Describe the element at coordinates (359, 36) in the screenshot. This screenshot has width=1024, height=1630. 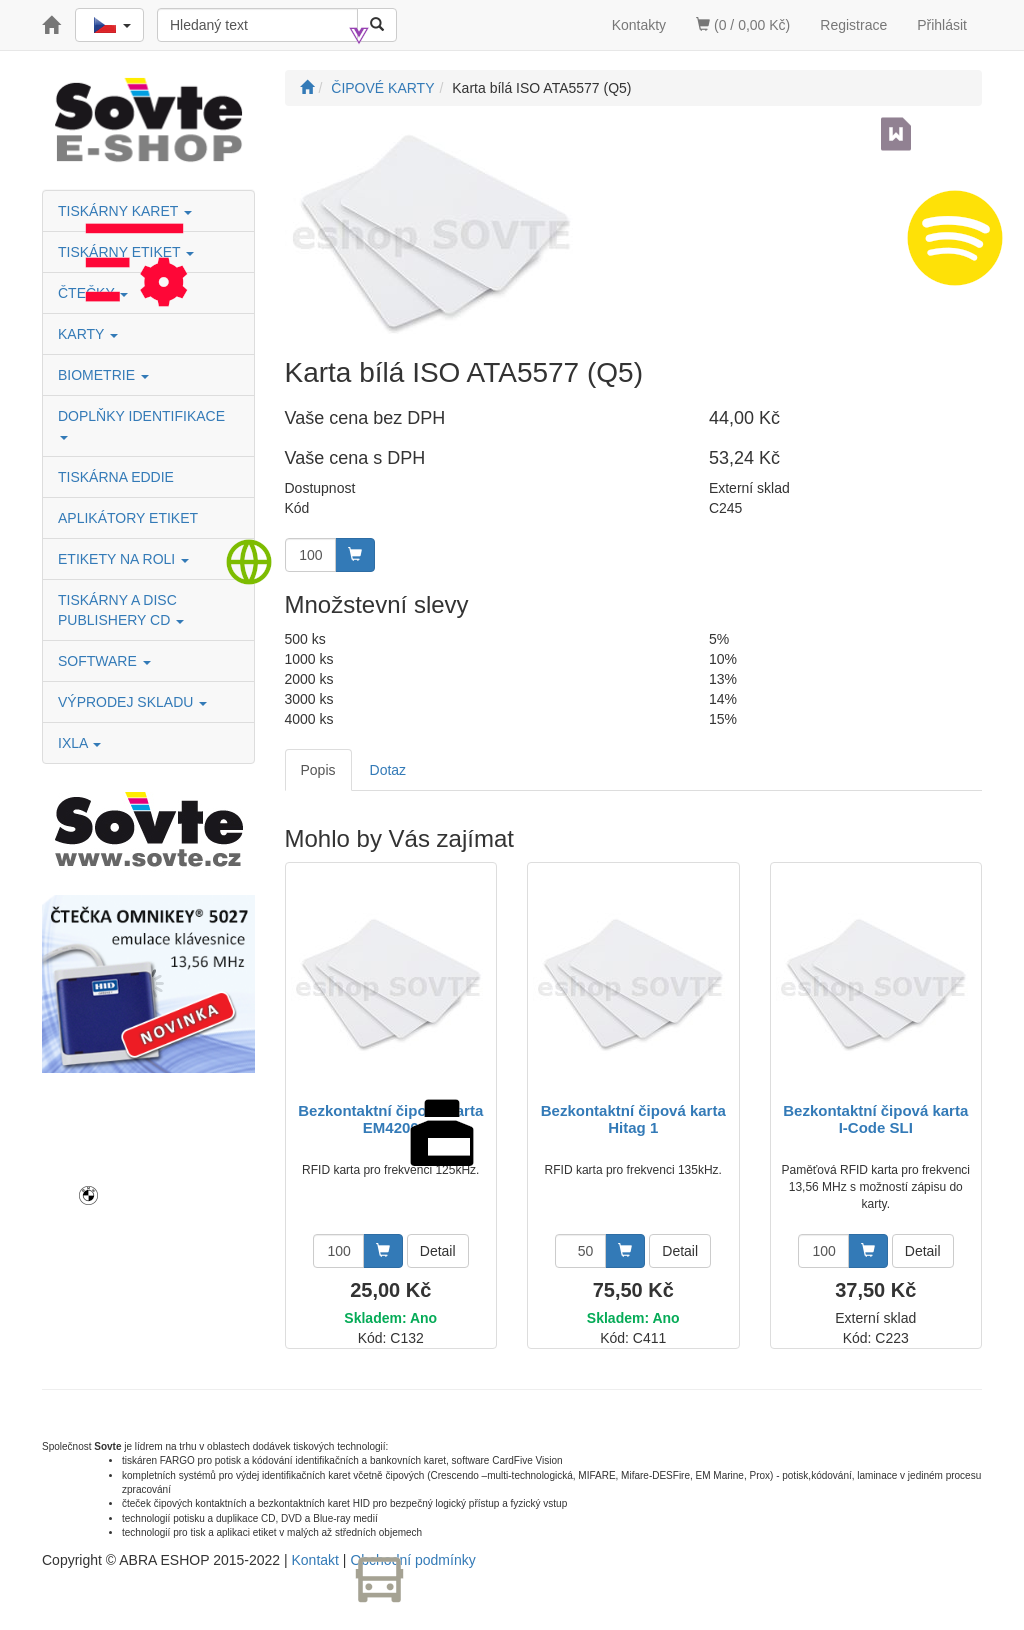
I see `Vue.js framework logo` at that location.